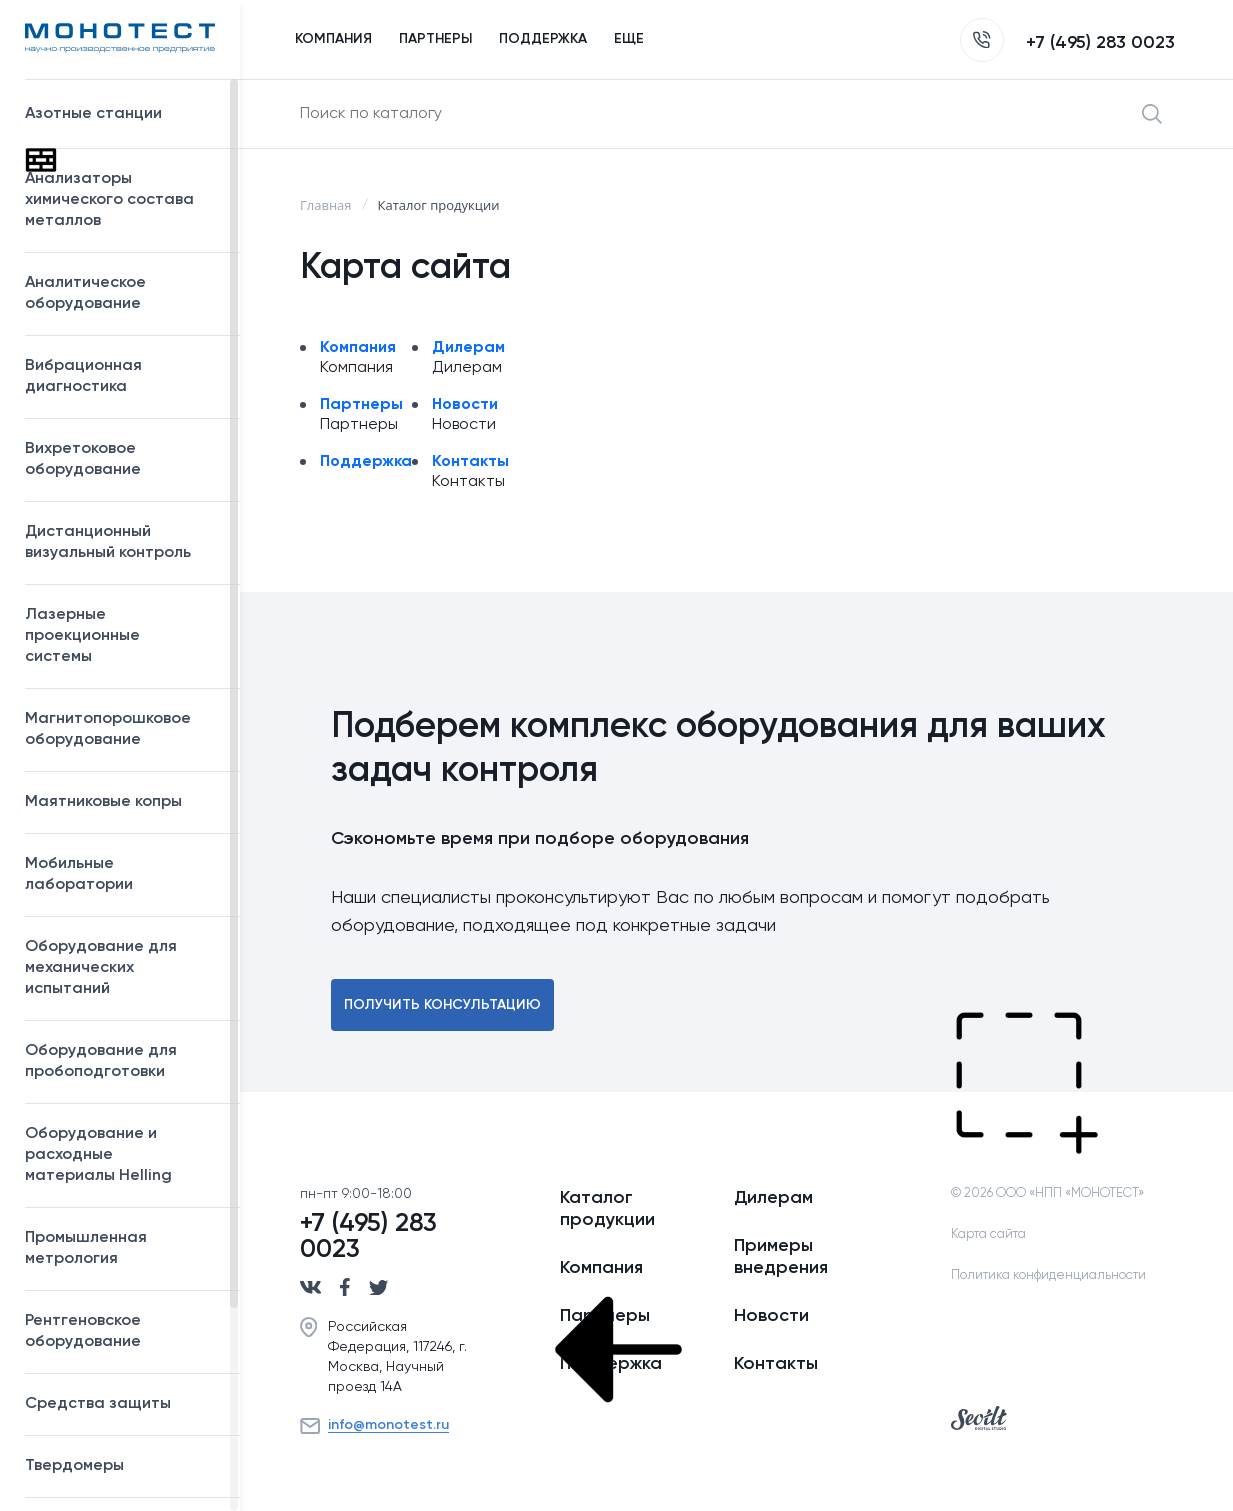 This screenshot has width=1233, height=1511. What do you see at coordinates (618, 1349) in the screenshot?
I see `go back to the previous screen` at bounding box center [618, 1349].